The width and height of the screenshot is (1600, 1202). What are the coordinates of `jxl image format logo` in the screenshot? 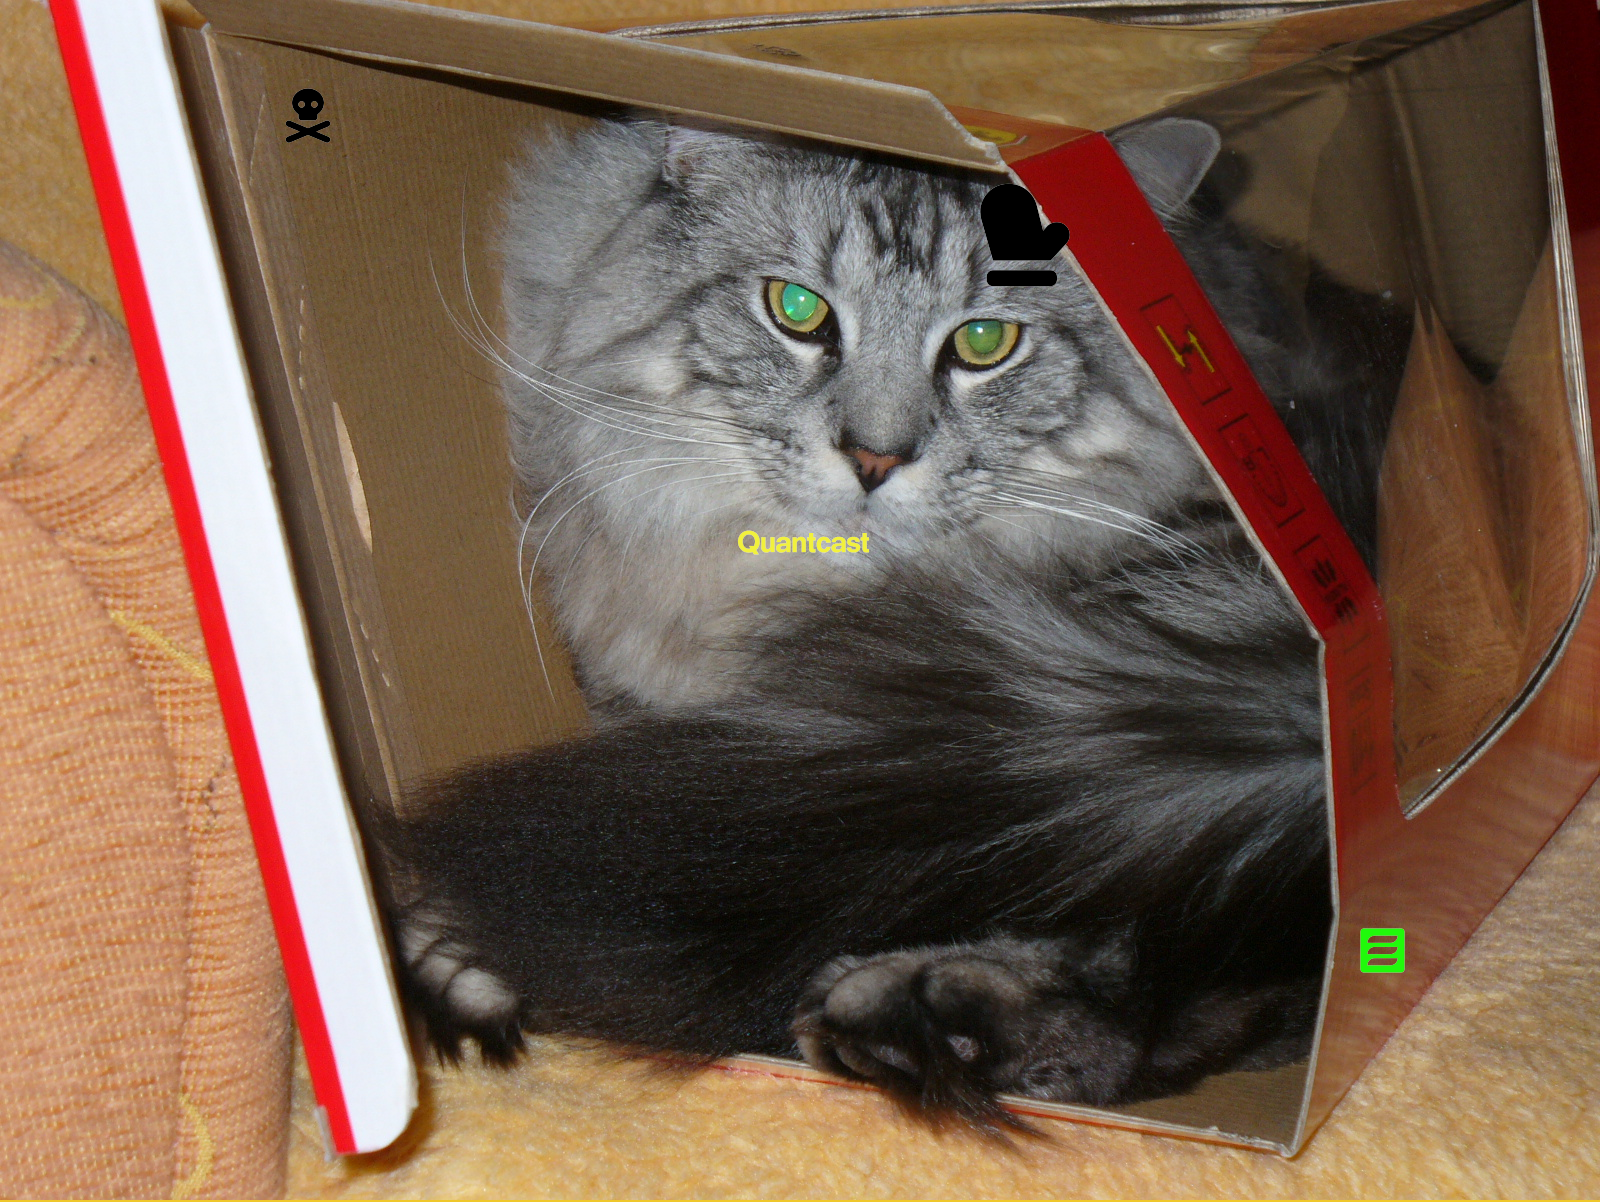 It's located at (1382, 950).